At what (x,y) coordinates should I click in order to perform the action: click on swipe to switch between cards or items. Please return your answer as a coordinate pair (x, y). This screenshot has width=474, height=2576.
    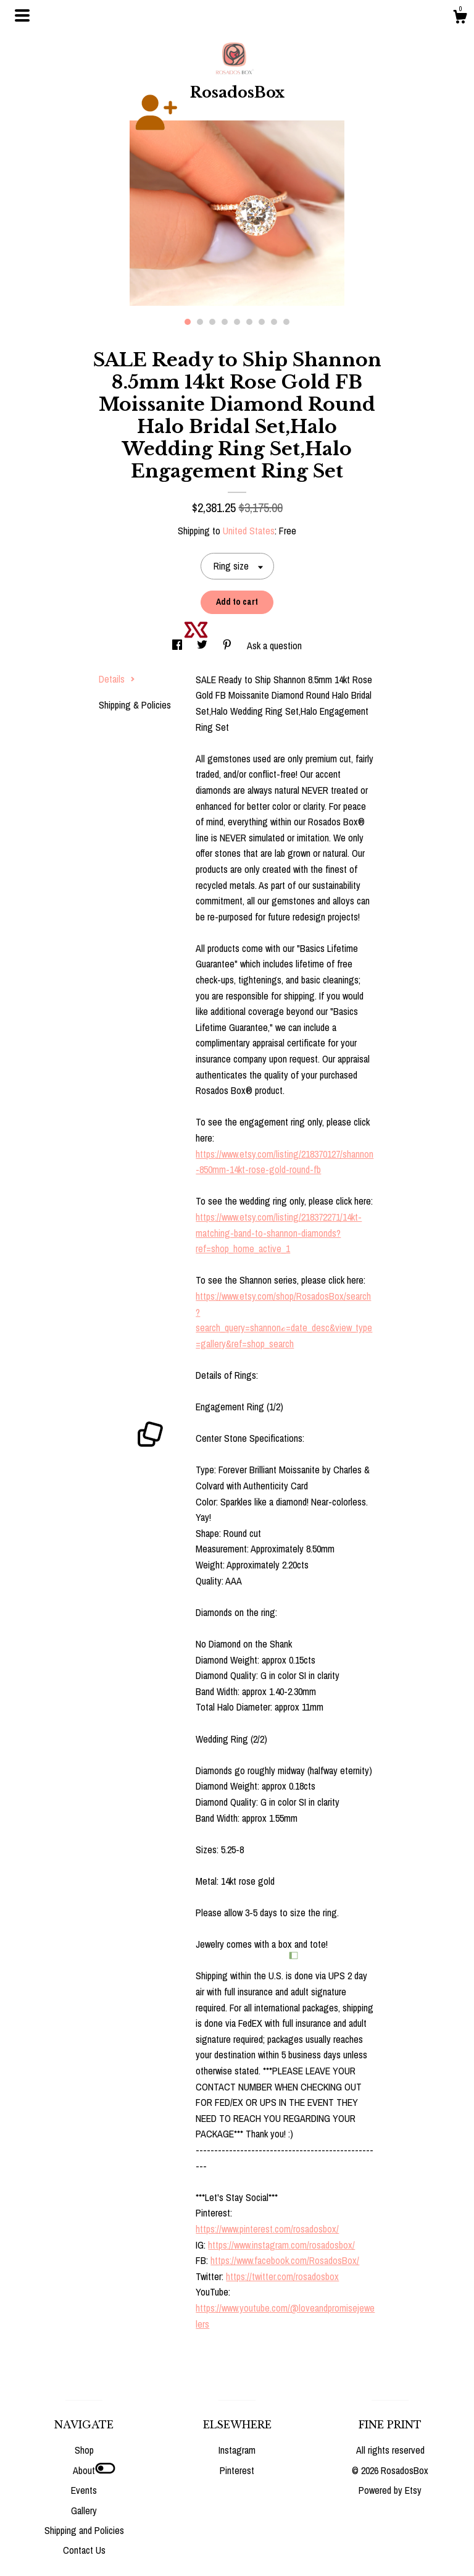
    Looking at the image, I should click on (150, 1434).